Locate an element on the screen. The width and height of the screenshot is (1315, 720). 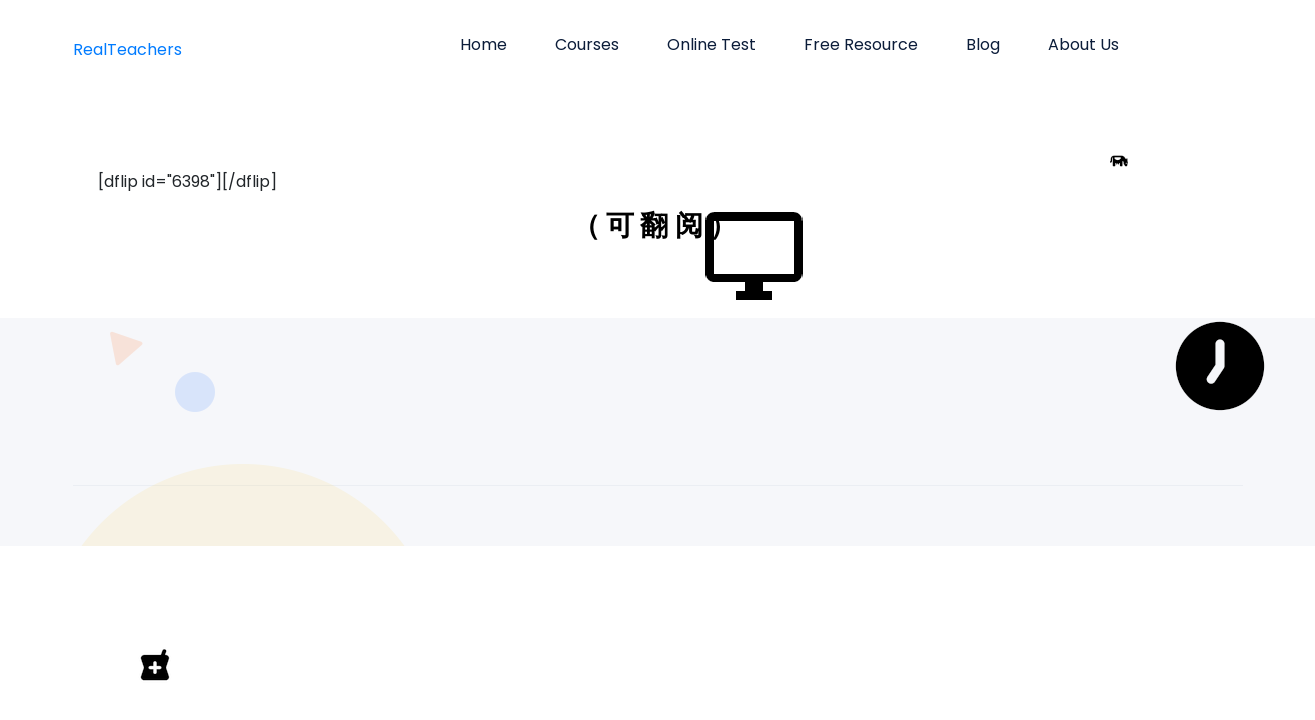
indicates dairy or farm-related content is located at coordinates (1119, 161).